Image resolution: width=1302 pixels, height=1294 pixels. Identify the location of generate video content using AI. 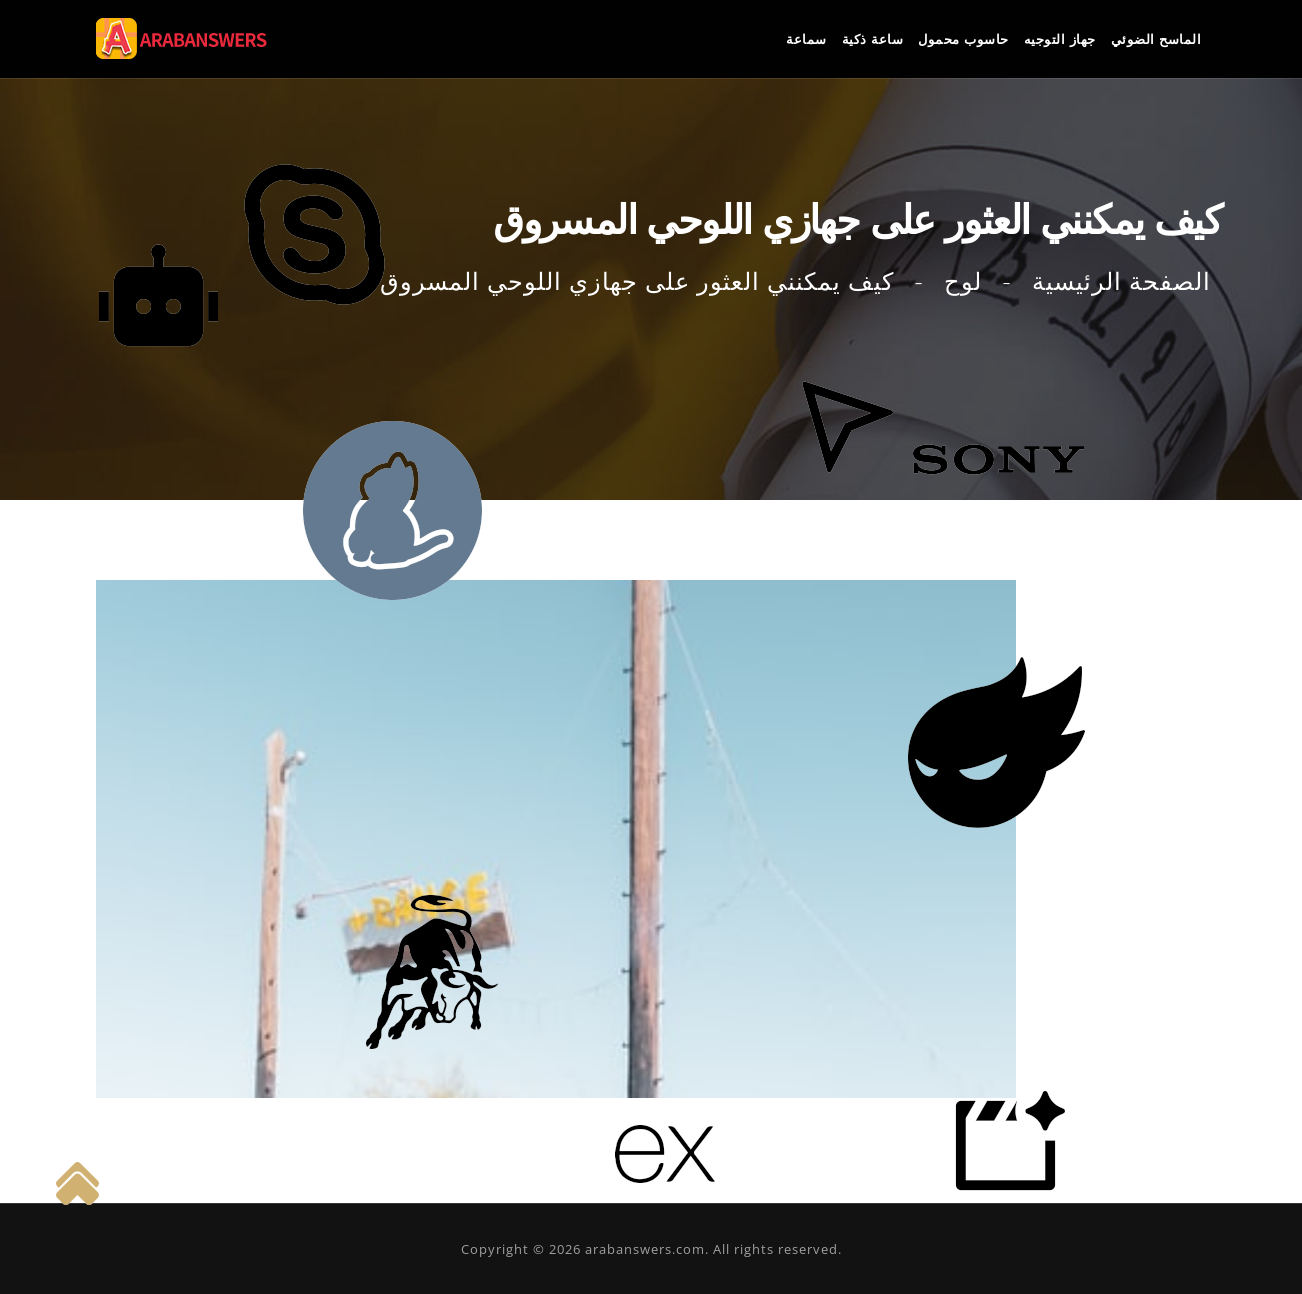
(1005, 1145).